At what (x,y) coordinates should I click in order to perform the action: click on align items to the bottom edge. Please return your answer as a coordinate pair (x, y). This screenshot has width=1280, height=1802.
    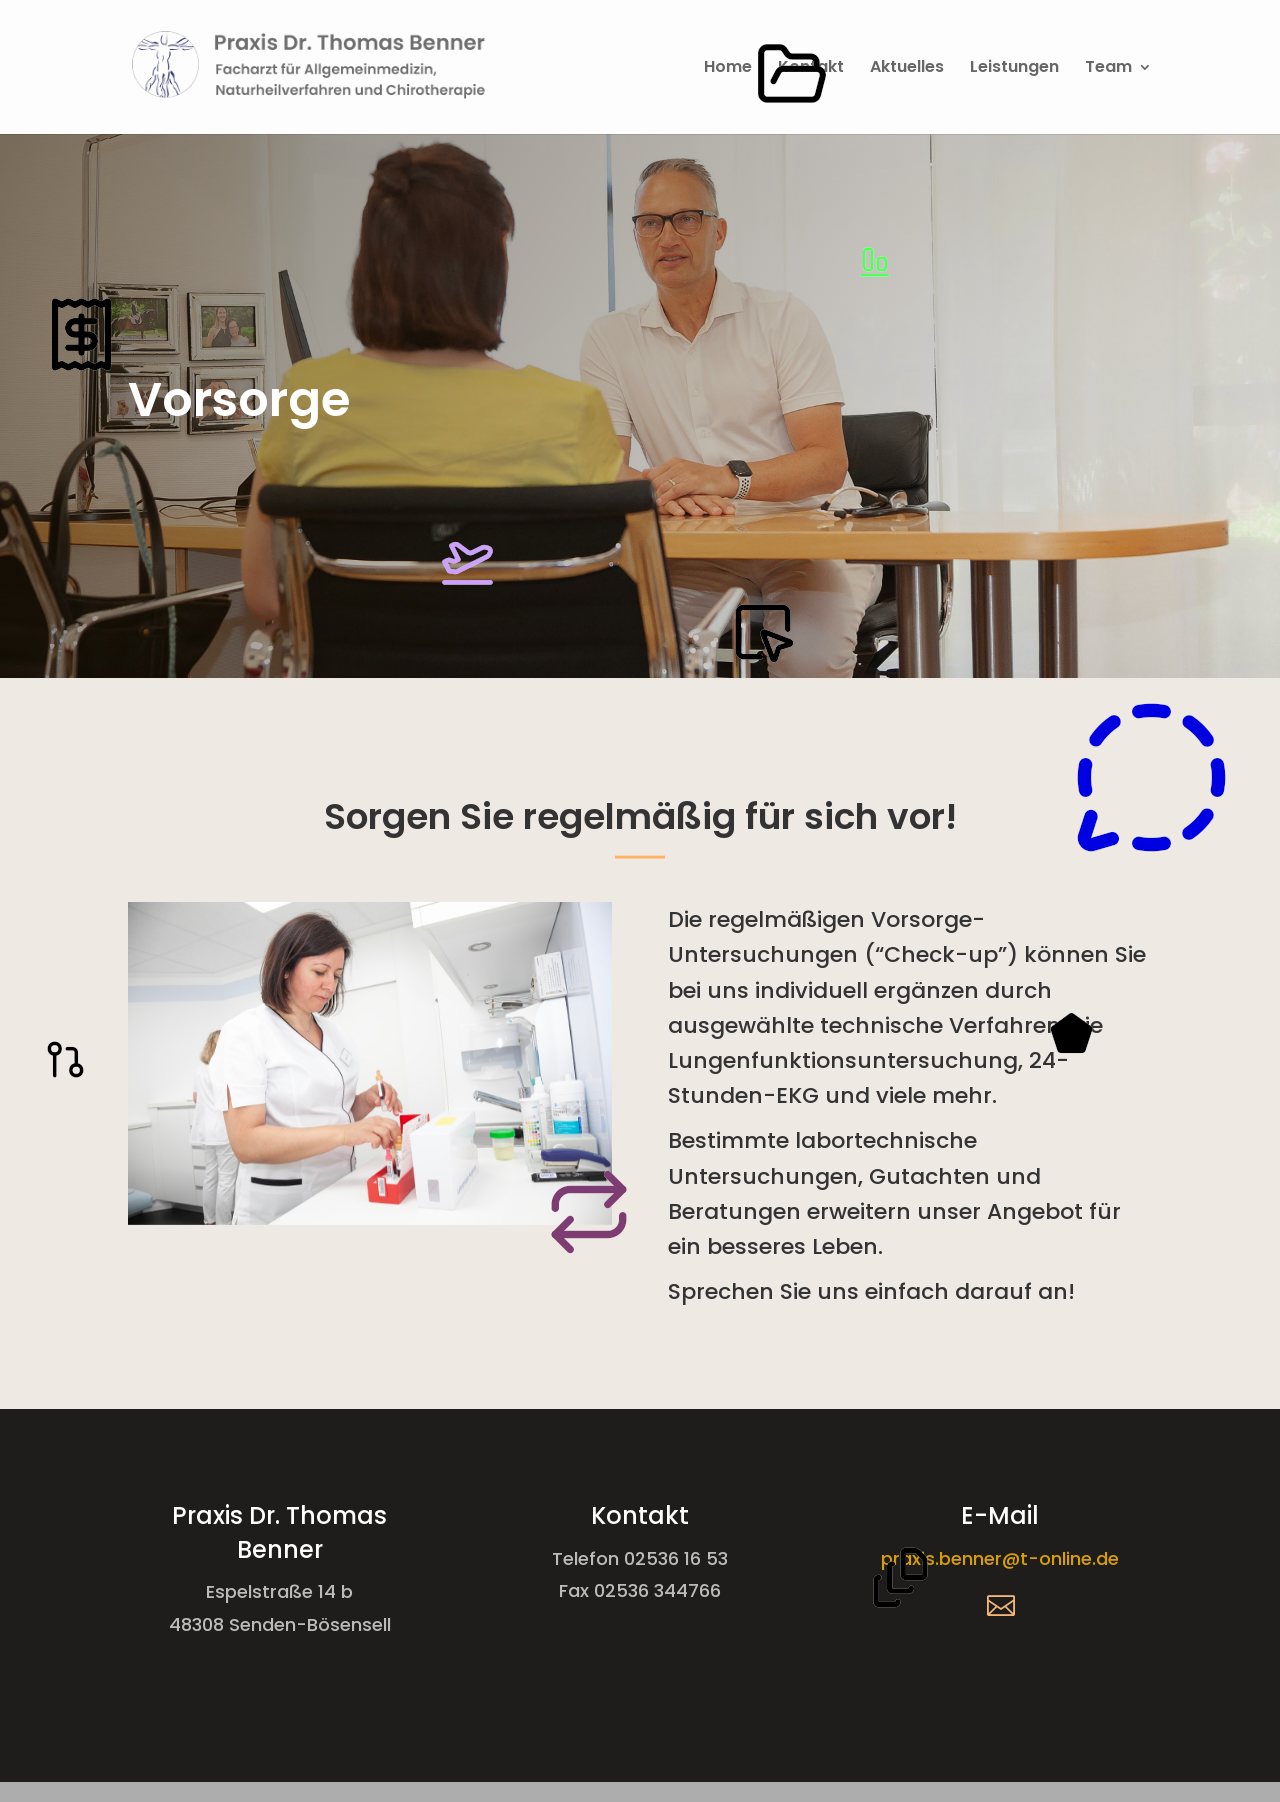
    Looking at the image, I should click on (875, 262).